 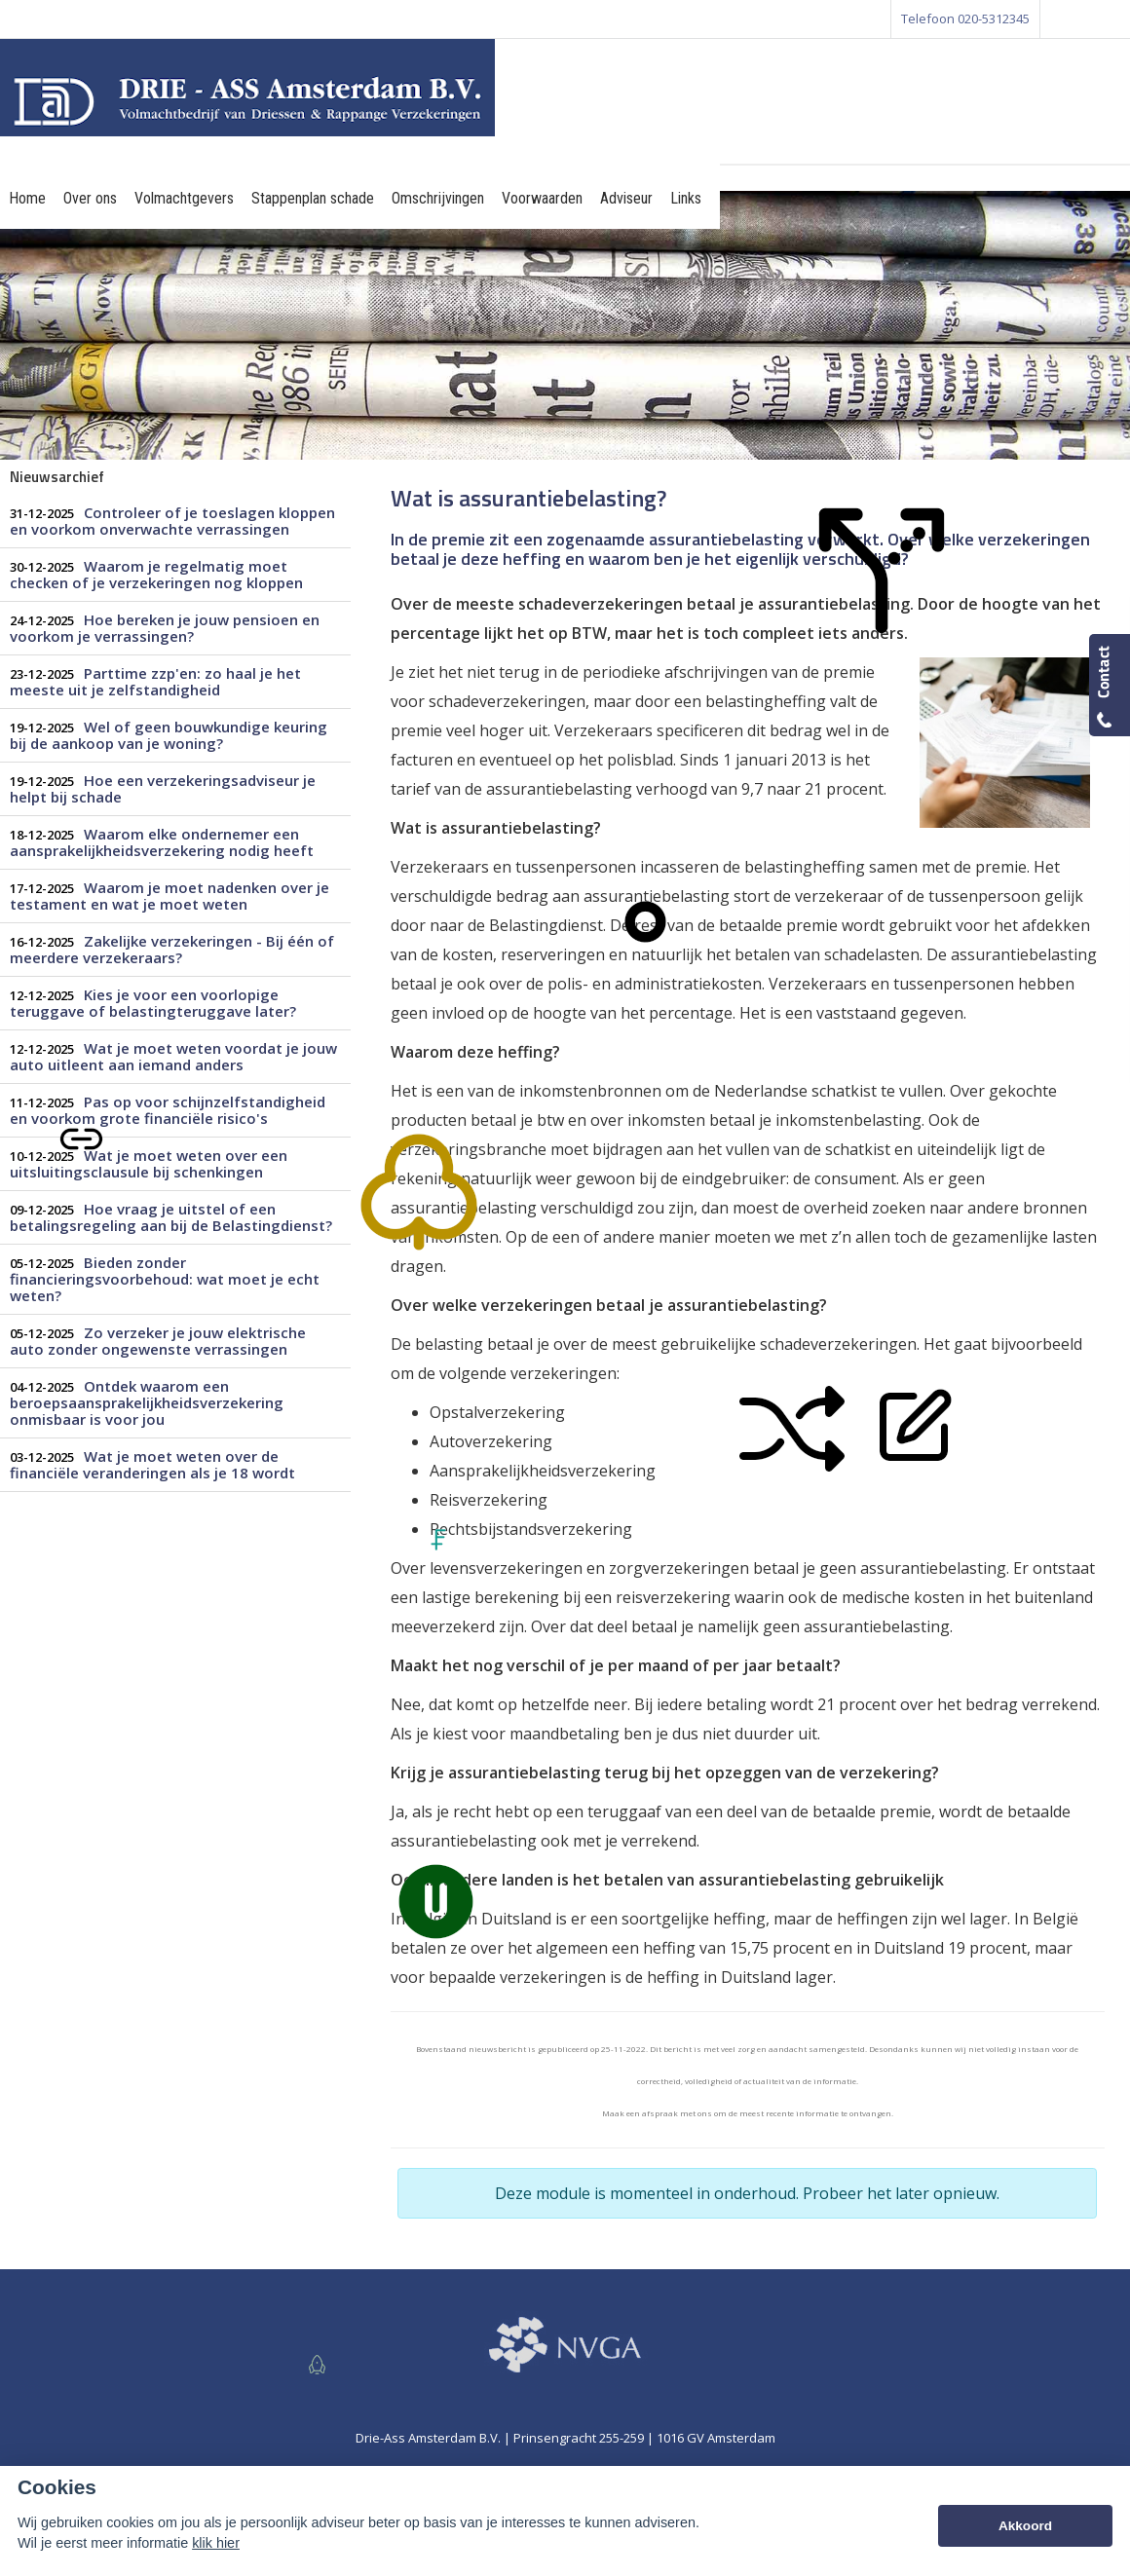 What do you see at coordinates (435, 1901) in the screenshot?
I see `indicates an unread item or status` at bounding box center [435, 1901].